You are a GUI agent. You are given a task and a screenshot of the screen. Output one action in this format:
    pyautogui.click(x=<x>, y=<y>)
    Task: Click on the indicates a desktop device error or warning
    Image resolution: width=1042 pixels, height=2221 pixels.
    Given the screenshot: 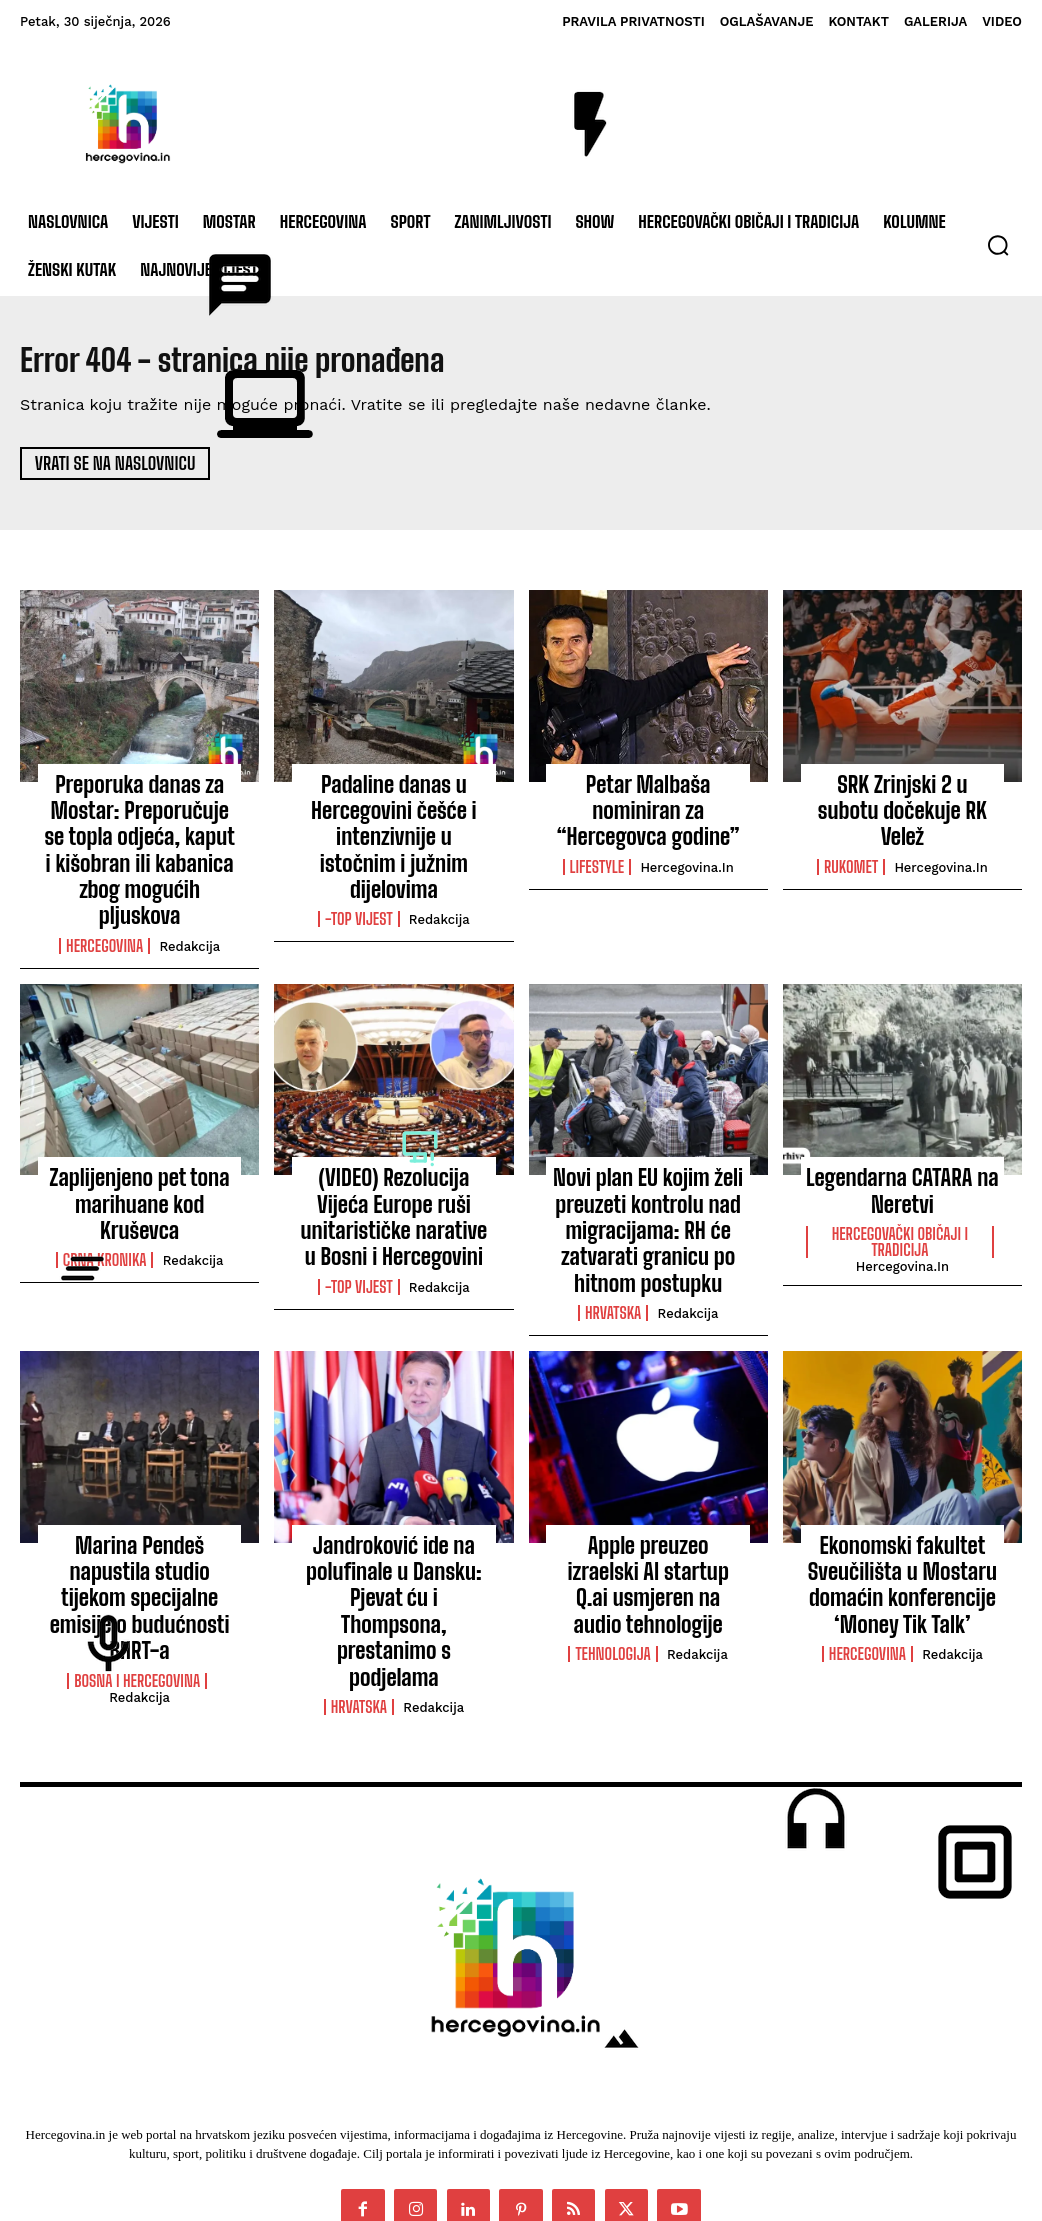 What is the action you would take?
    pyautogui.click(x=420, y=1147)
    